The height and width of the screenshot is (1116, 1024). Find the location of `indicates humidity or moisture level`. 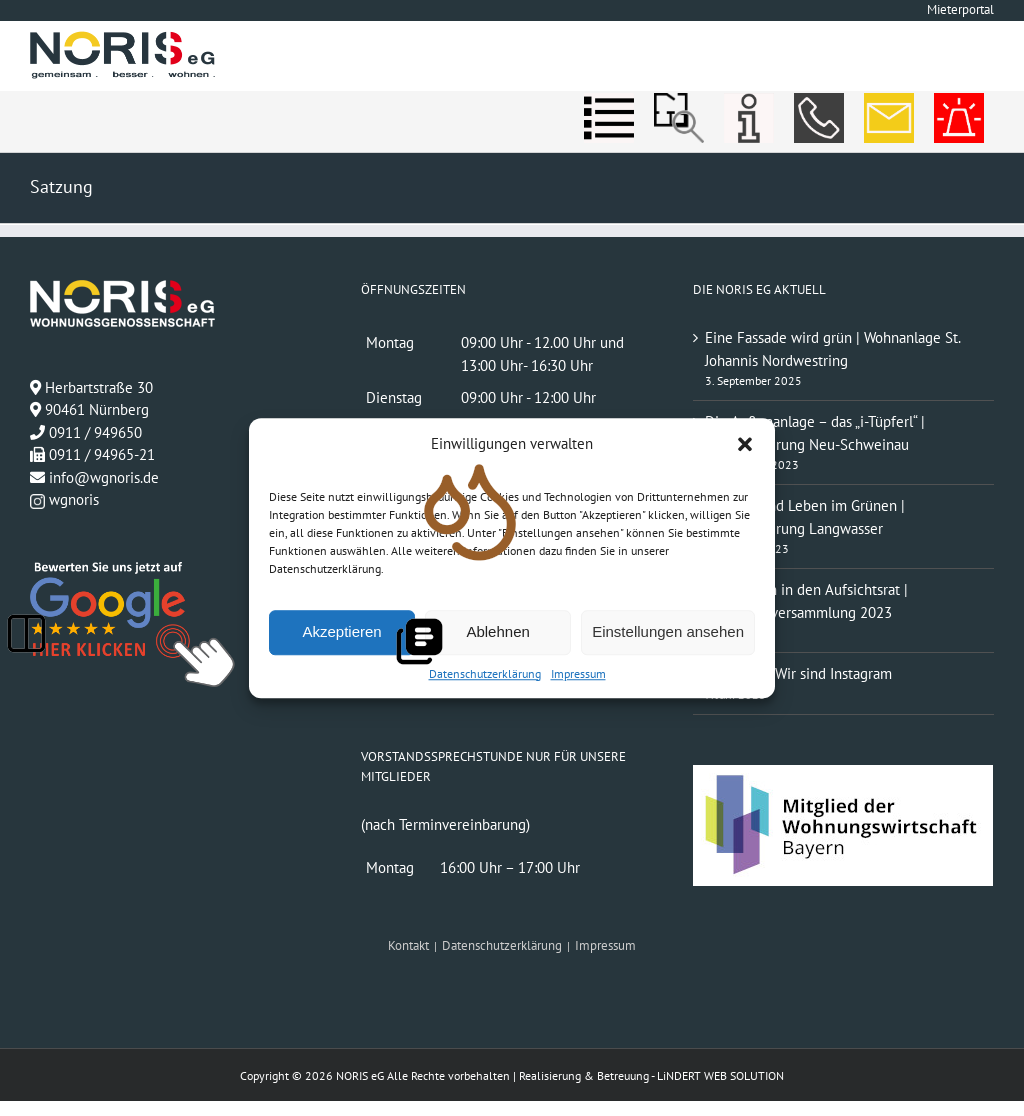

indicates humidity or moisture level is located at coordinates (470, 510).